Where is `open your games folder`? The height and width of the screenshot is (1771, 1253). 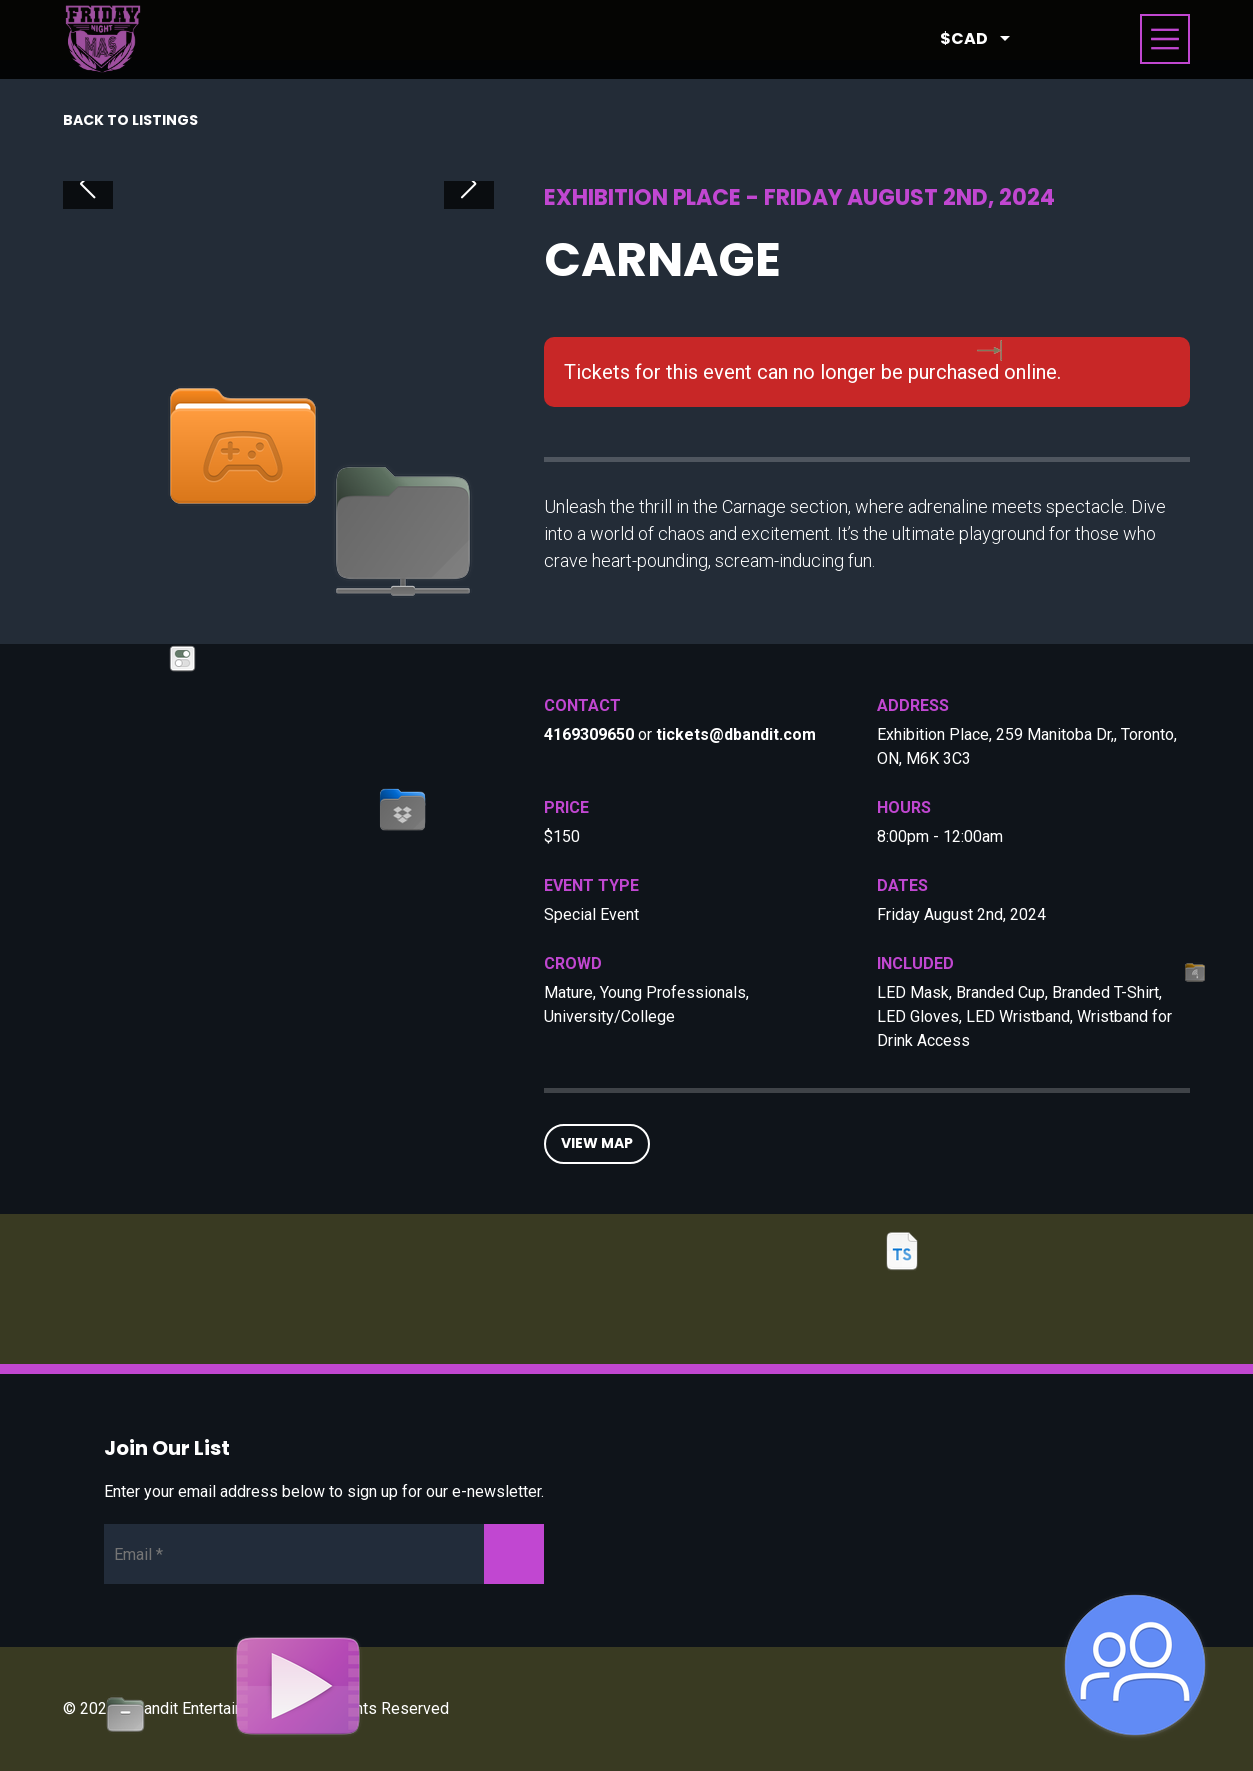
open your games folder is located at coordinates (243, 446).